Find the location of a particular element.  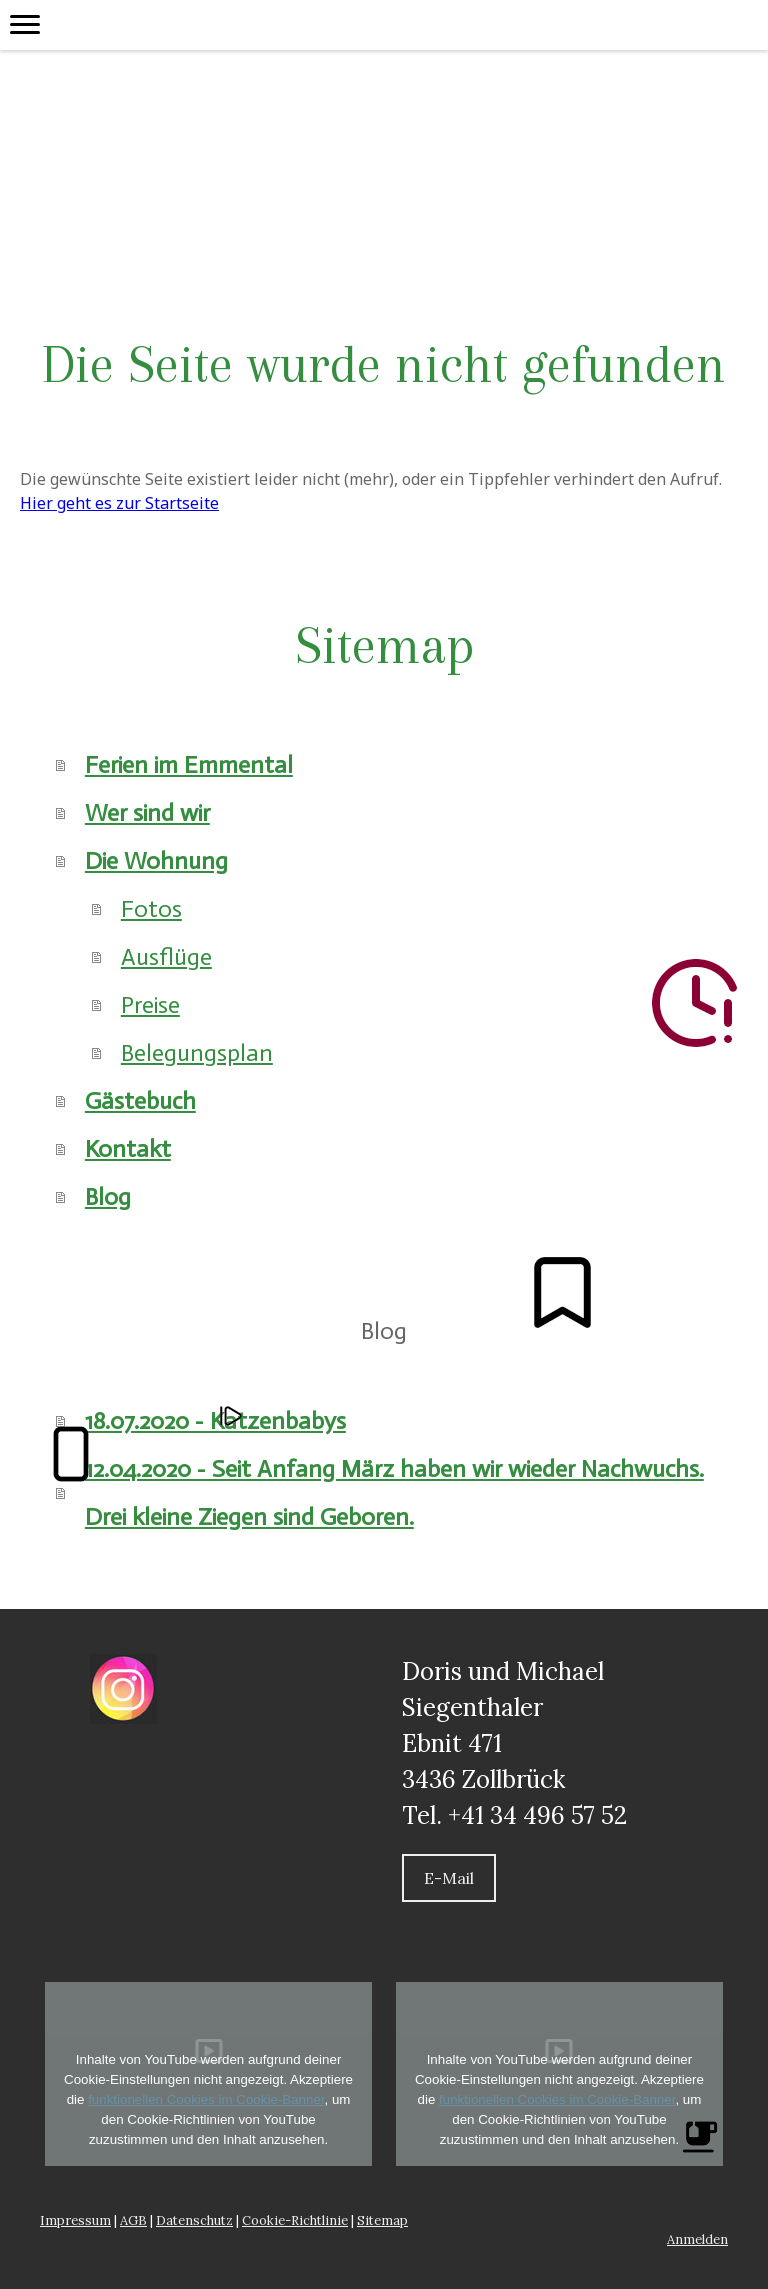

skip to the next track is located at coordinates (231, 1416).